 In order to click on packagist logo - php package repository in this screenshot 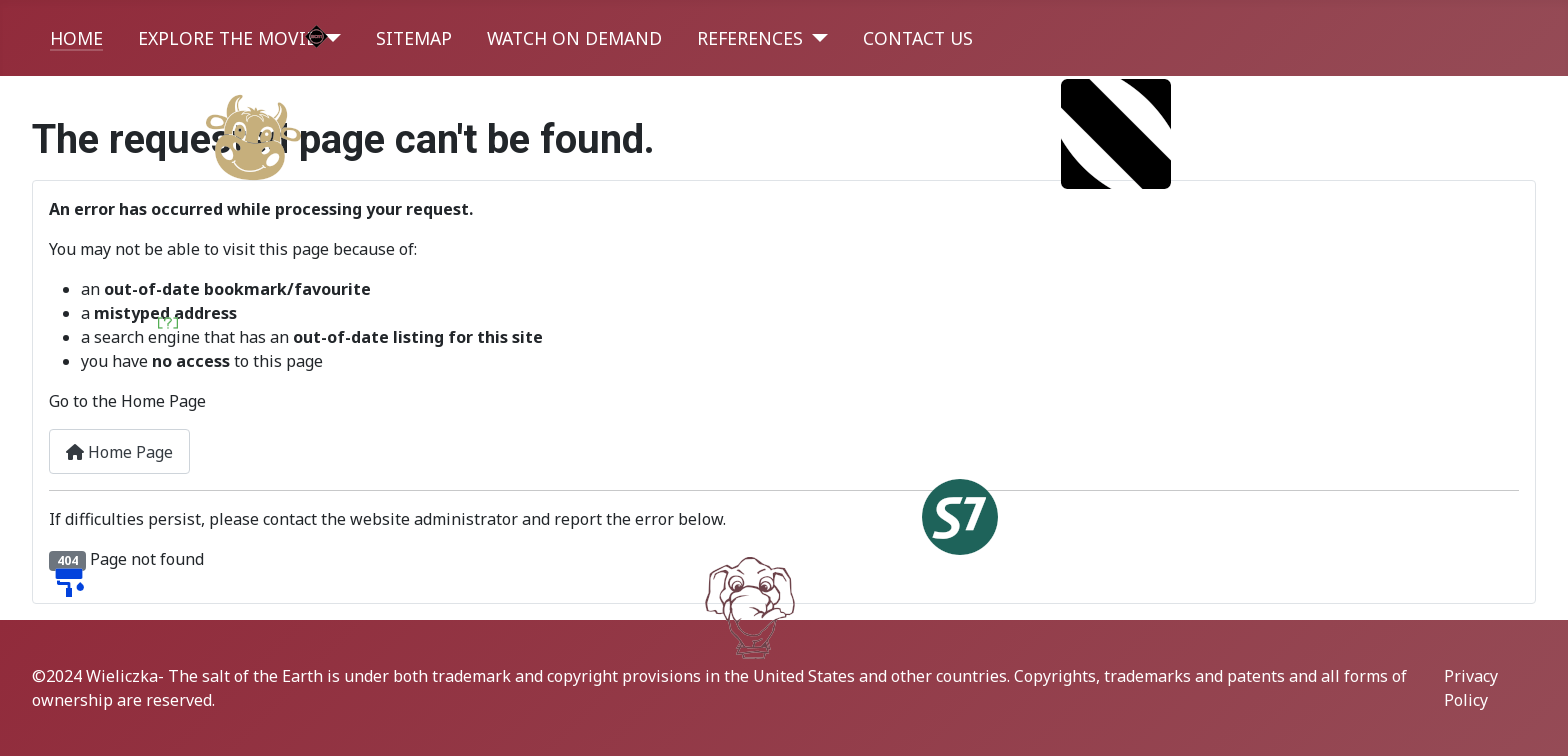, I will do `click(750, 608)`.